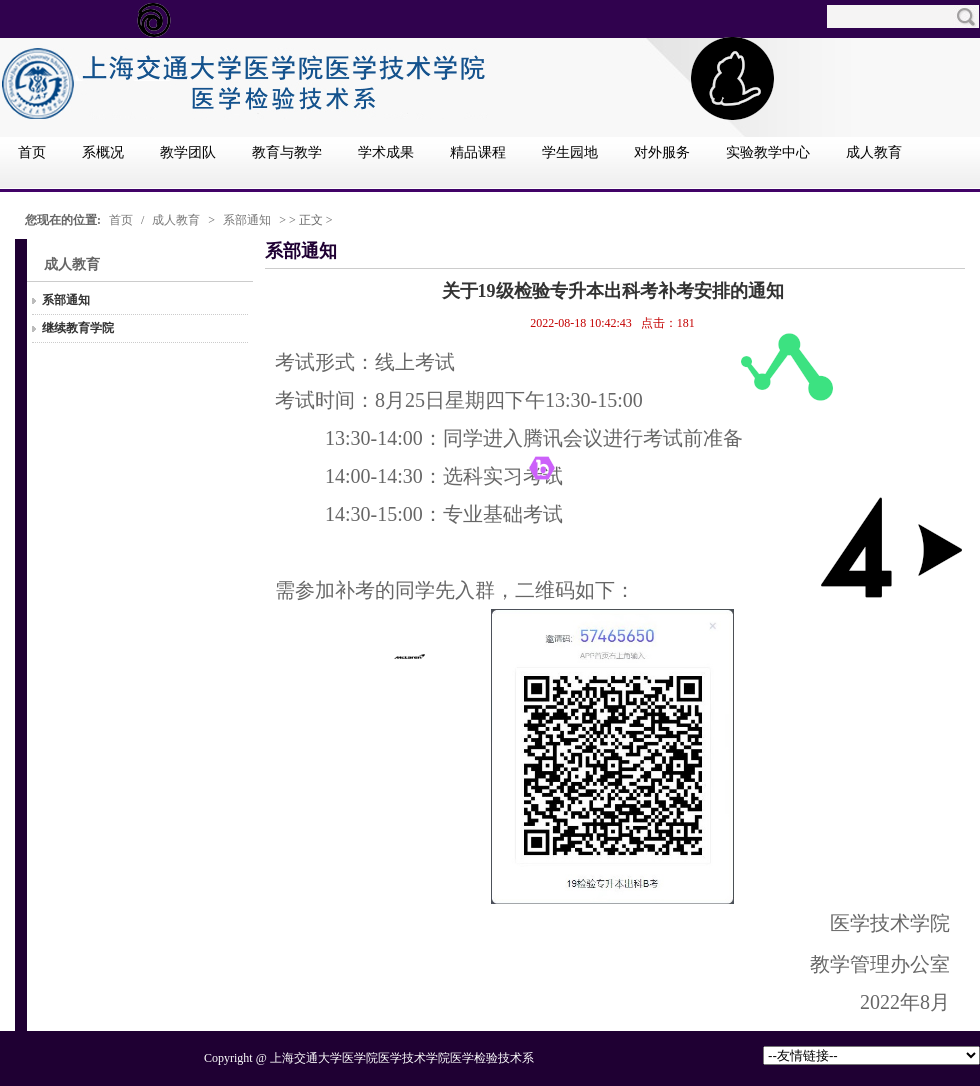  What do you see at coordinates (732, 78) in the screenshot?
I see `yarn package manager logo` at bounding box center [732, 78].